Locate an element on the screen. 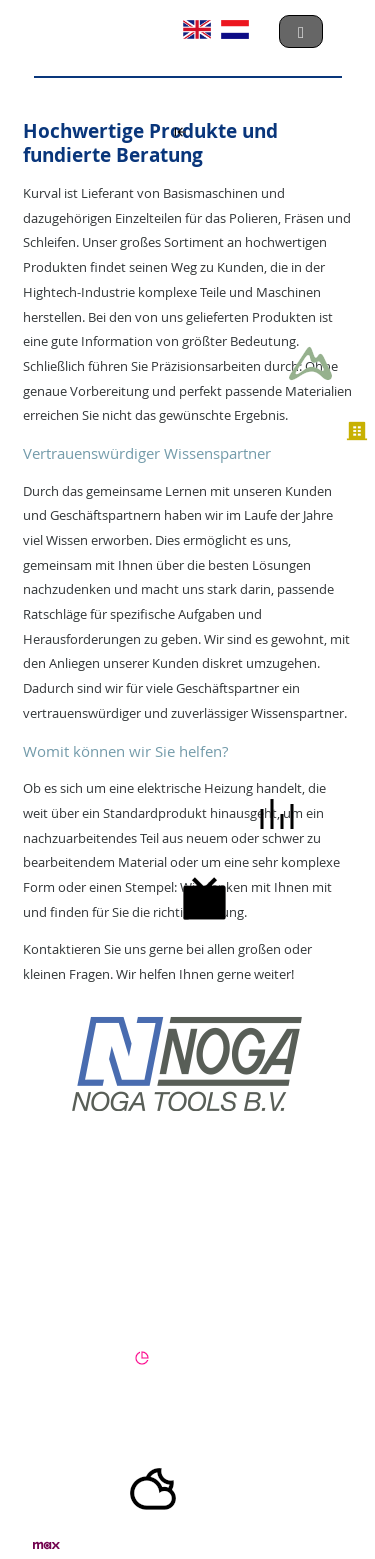  collapse panel to the left is located at coordinates (180, 132).